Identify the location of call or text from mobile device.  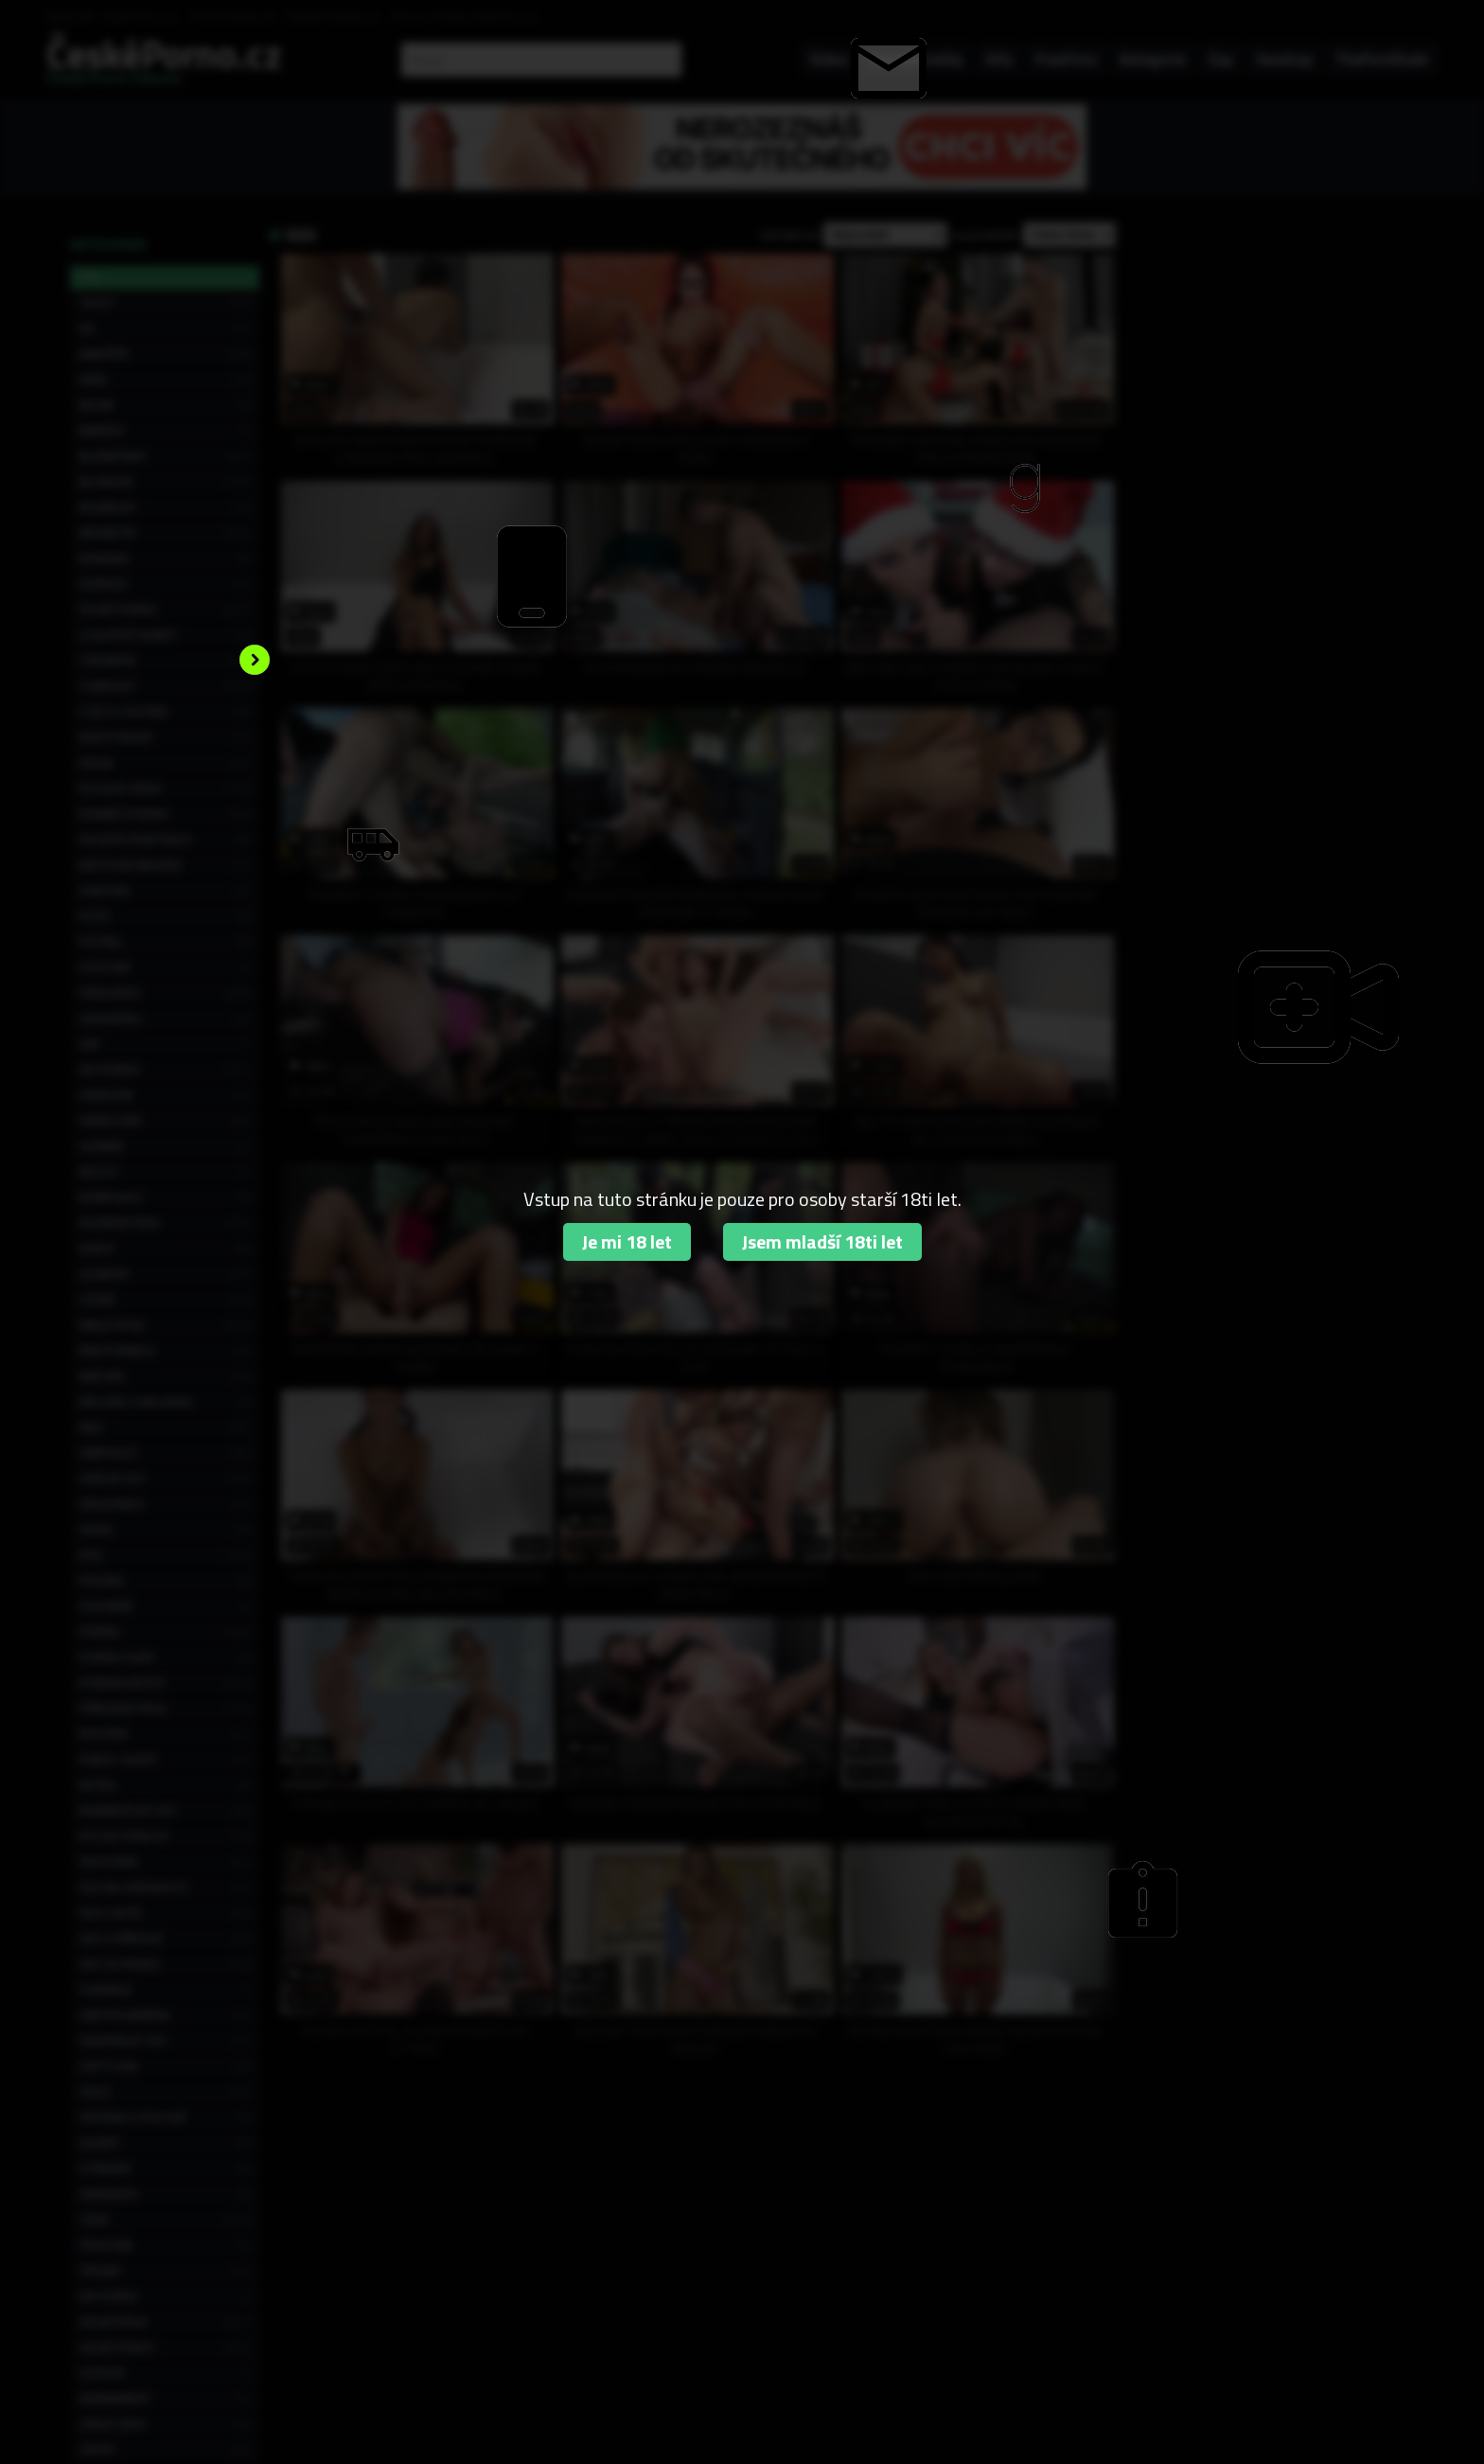
(532, 576).